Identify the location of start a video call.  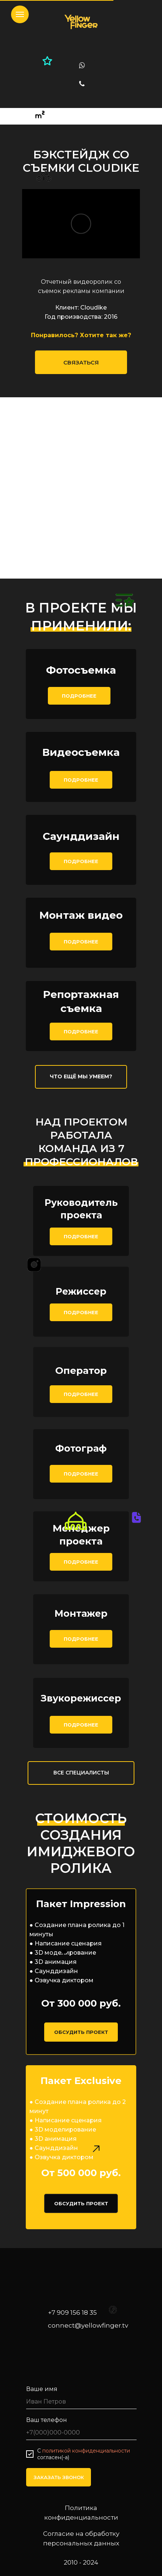
(64, 1951).